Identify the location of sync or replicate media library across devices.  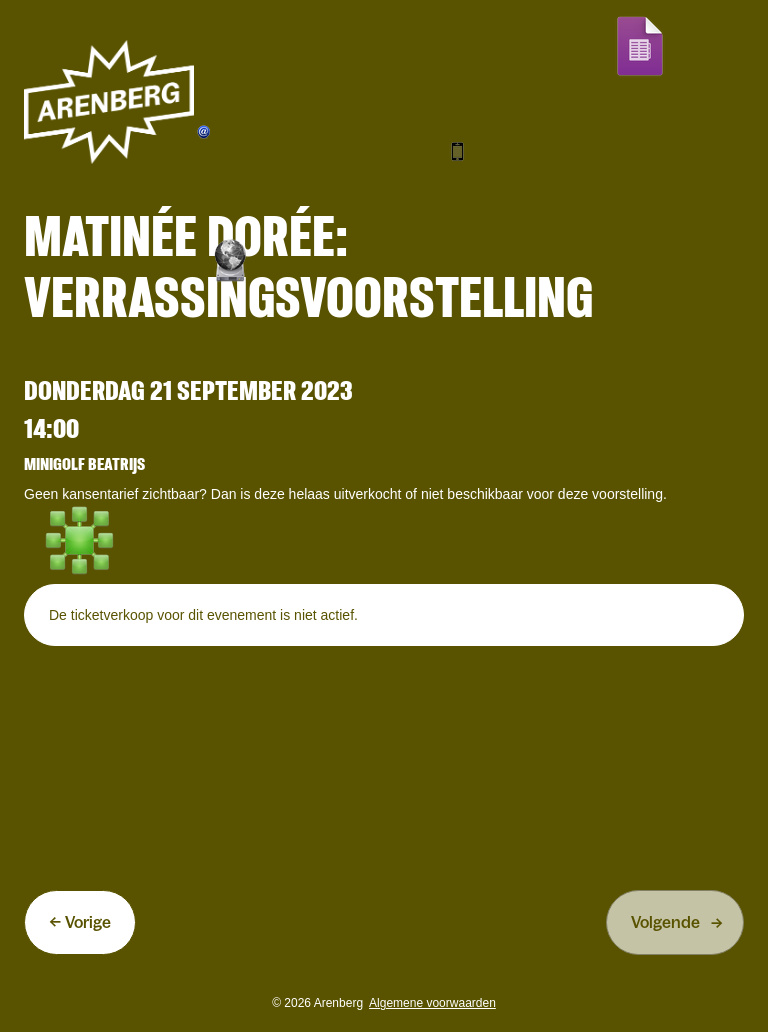
(79, 540).